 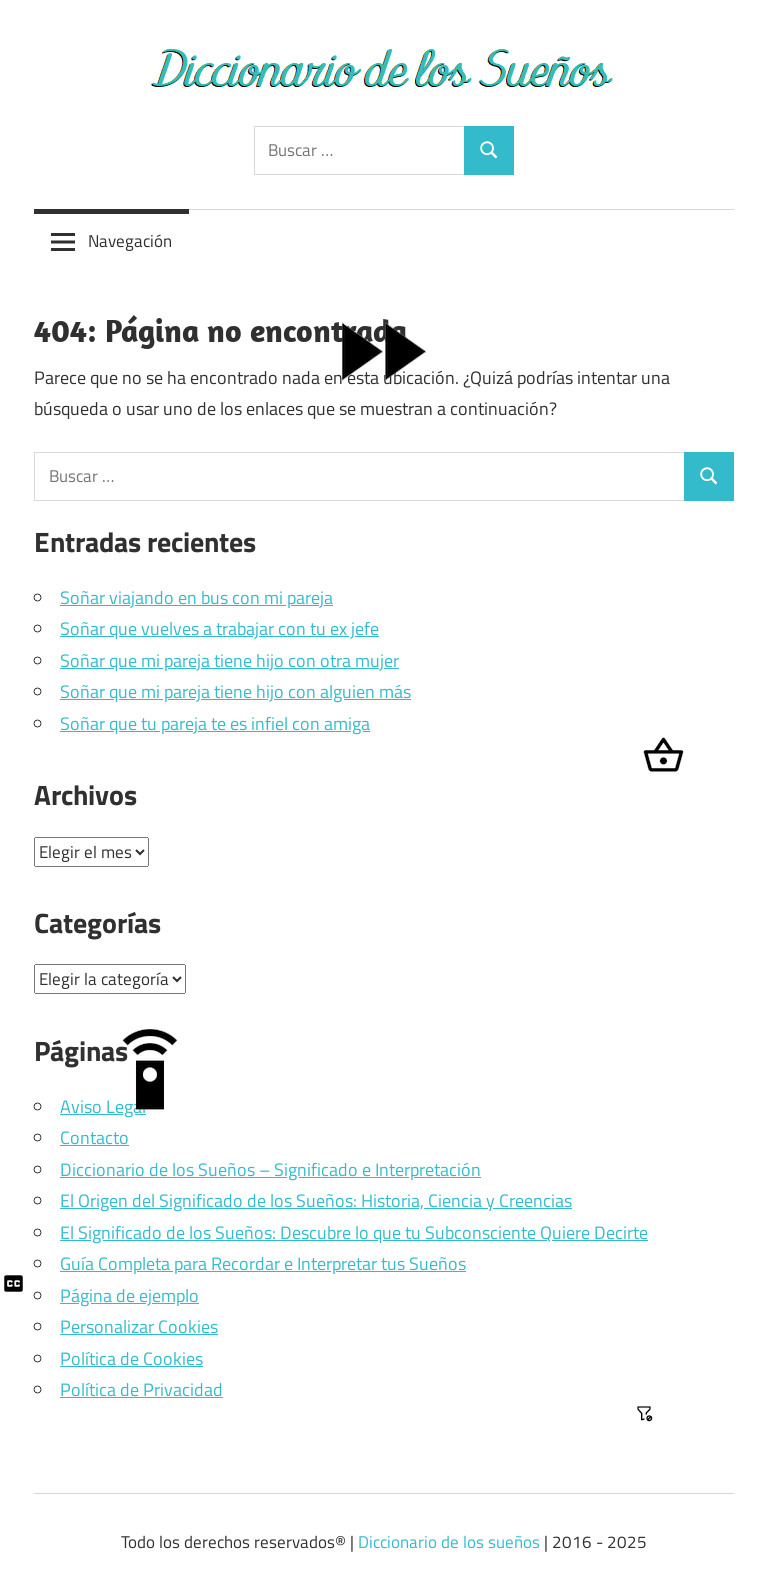 I want to click on toggle closed captions on video, so click(x=13, y=1283).